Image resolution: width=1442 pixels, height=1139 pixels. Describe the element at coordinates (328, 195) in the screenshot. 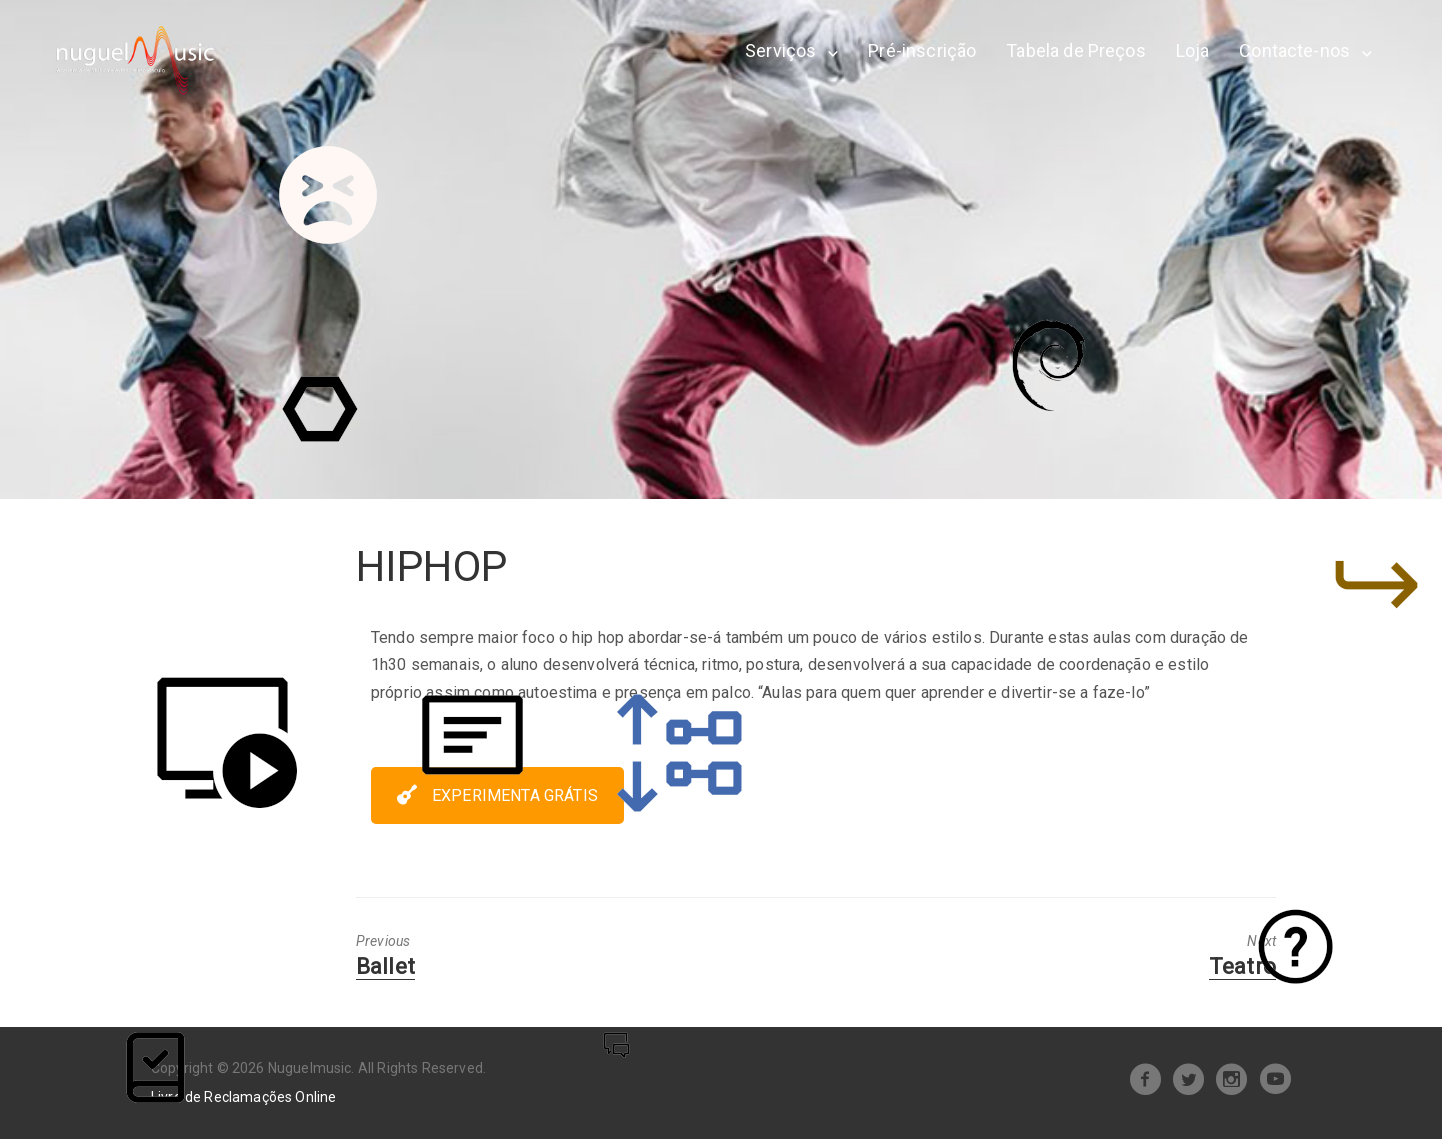

I see `indicates user fatigue or exhaustion status` at that location.